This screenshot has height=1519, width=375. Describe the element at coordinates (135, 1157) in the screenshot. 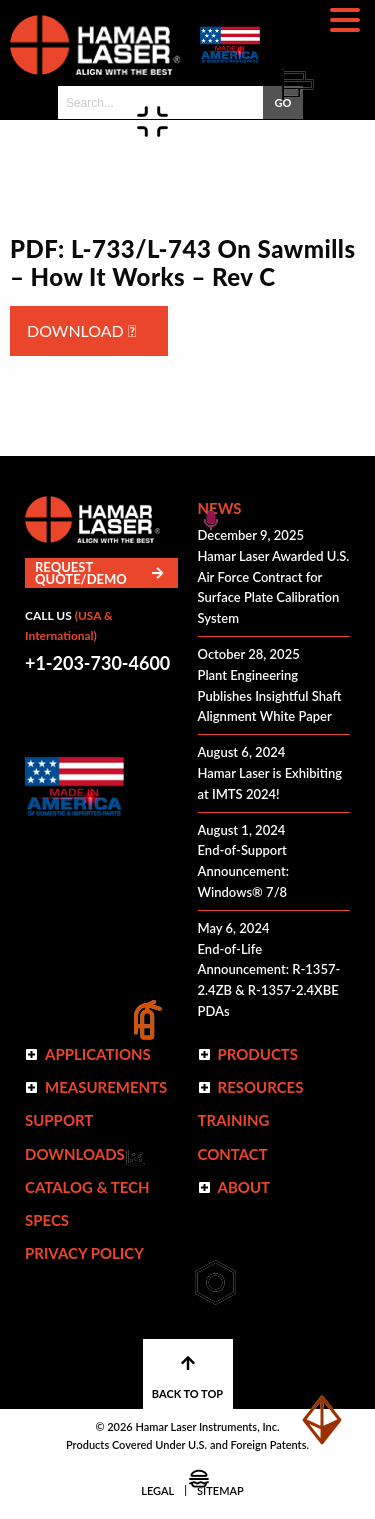

I see `view scatter plot data visualization` at that location.